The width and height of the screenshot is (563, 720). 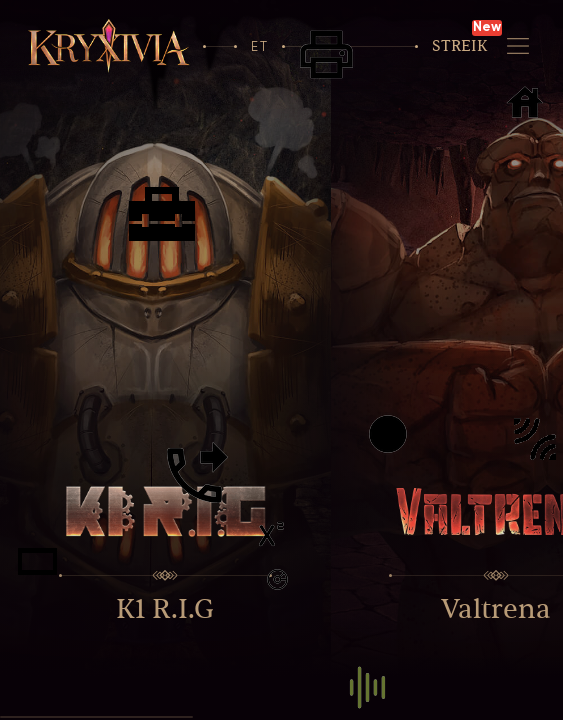 What do you see at coordinates (277, 579) in the screenshot?
I see `play or access music library` at bounding box center [277, 579].